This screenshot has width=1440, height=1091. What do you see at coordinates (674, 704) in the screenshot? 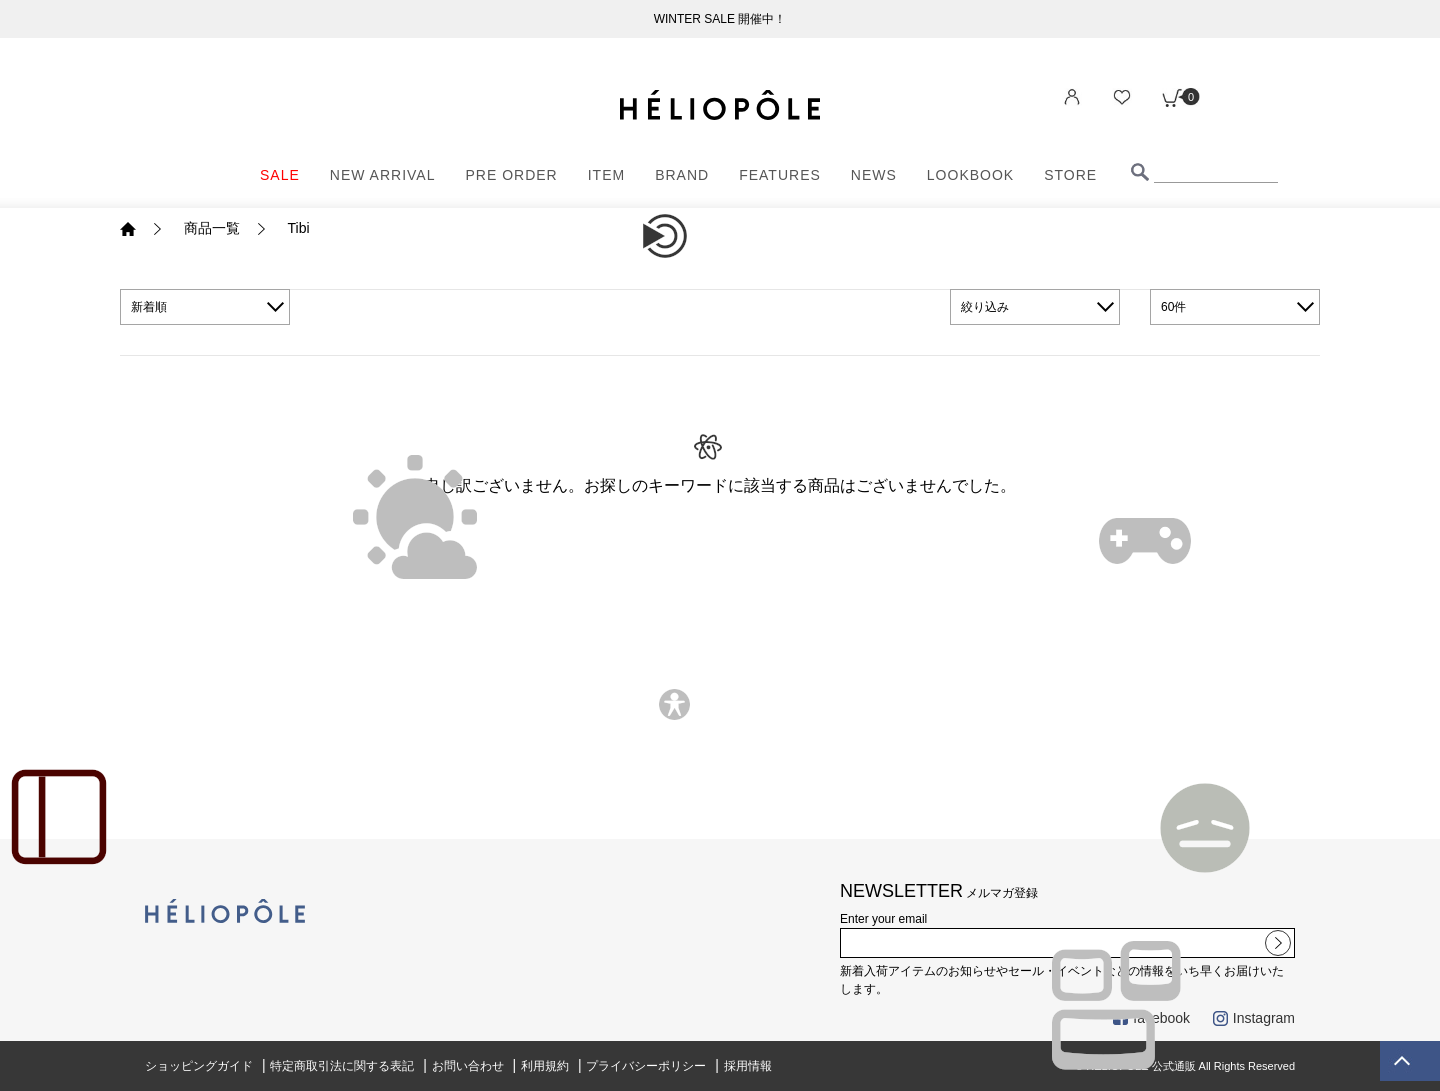
I see `open accessibility settings` at bounding box center [674, 704].